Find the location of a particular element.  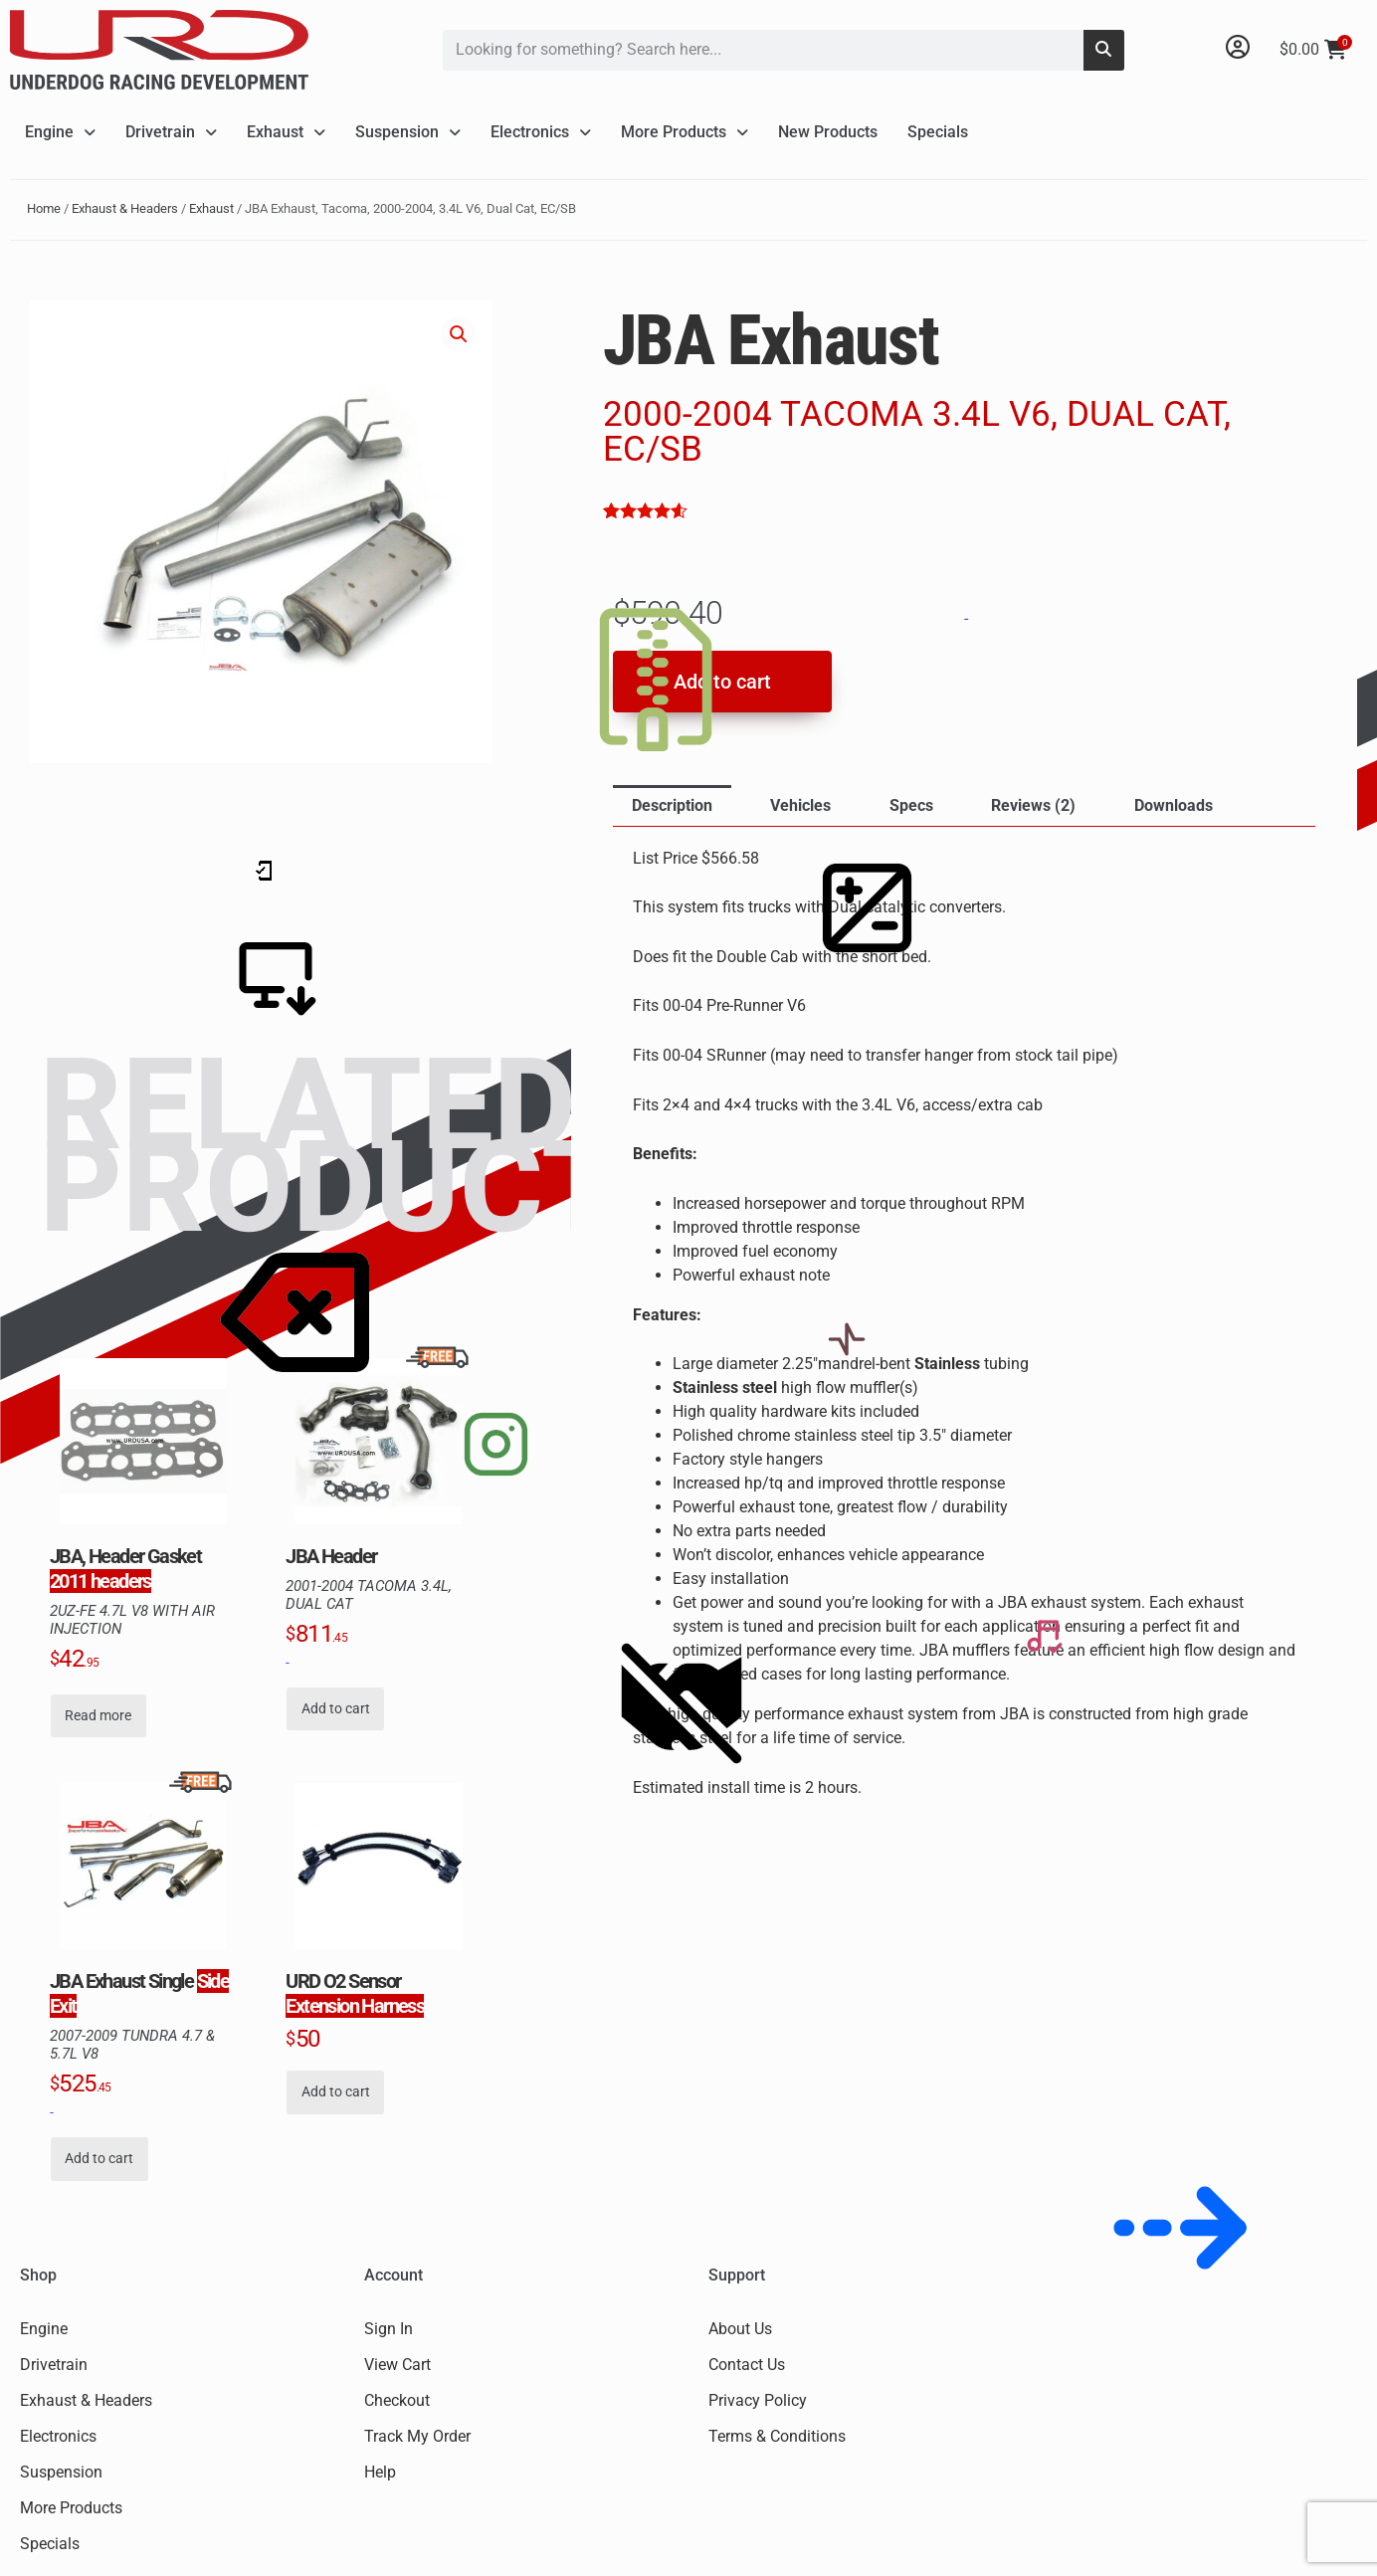

continue to next step is located at coordinates (1180, 2228).